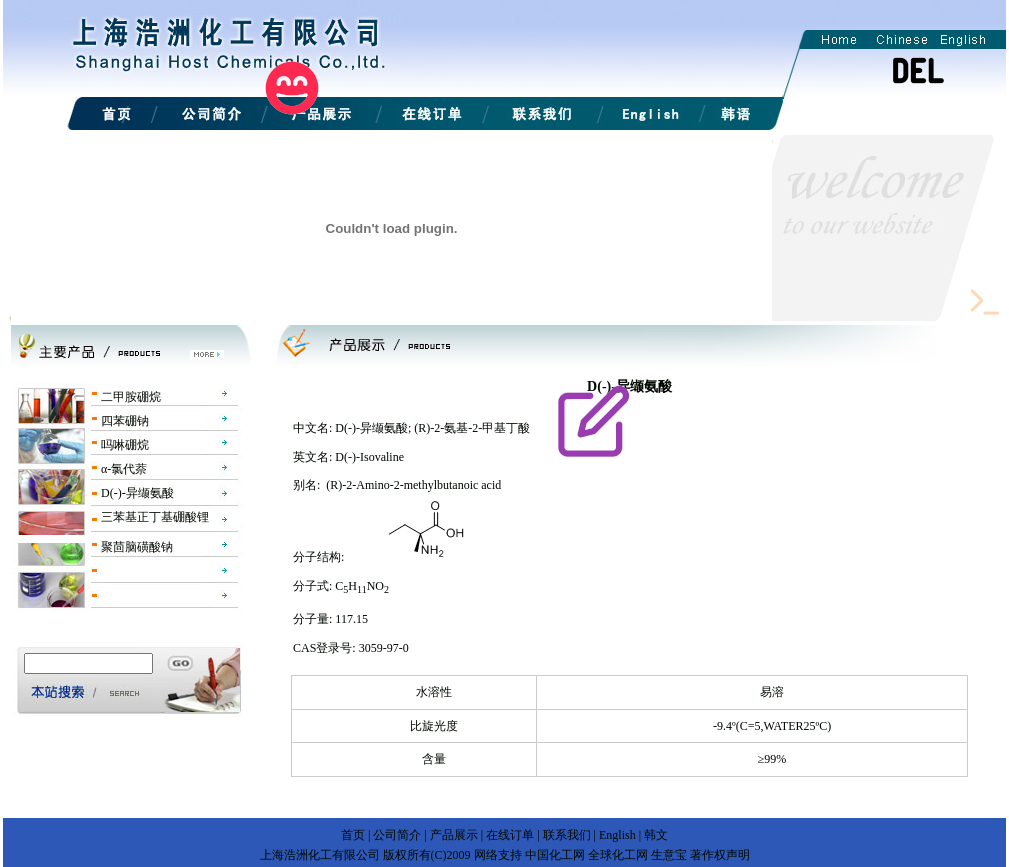 The width and height of the screenshot is (1009, 867). What do you see at coordinates (985, 302) in the screenshot?
I see `open the command line or terminal` at bounding box center [985, 302].